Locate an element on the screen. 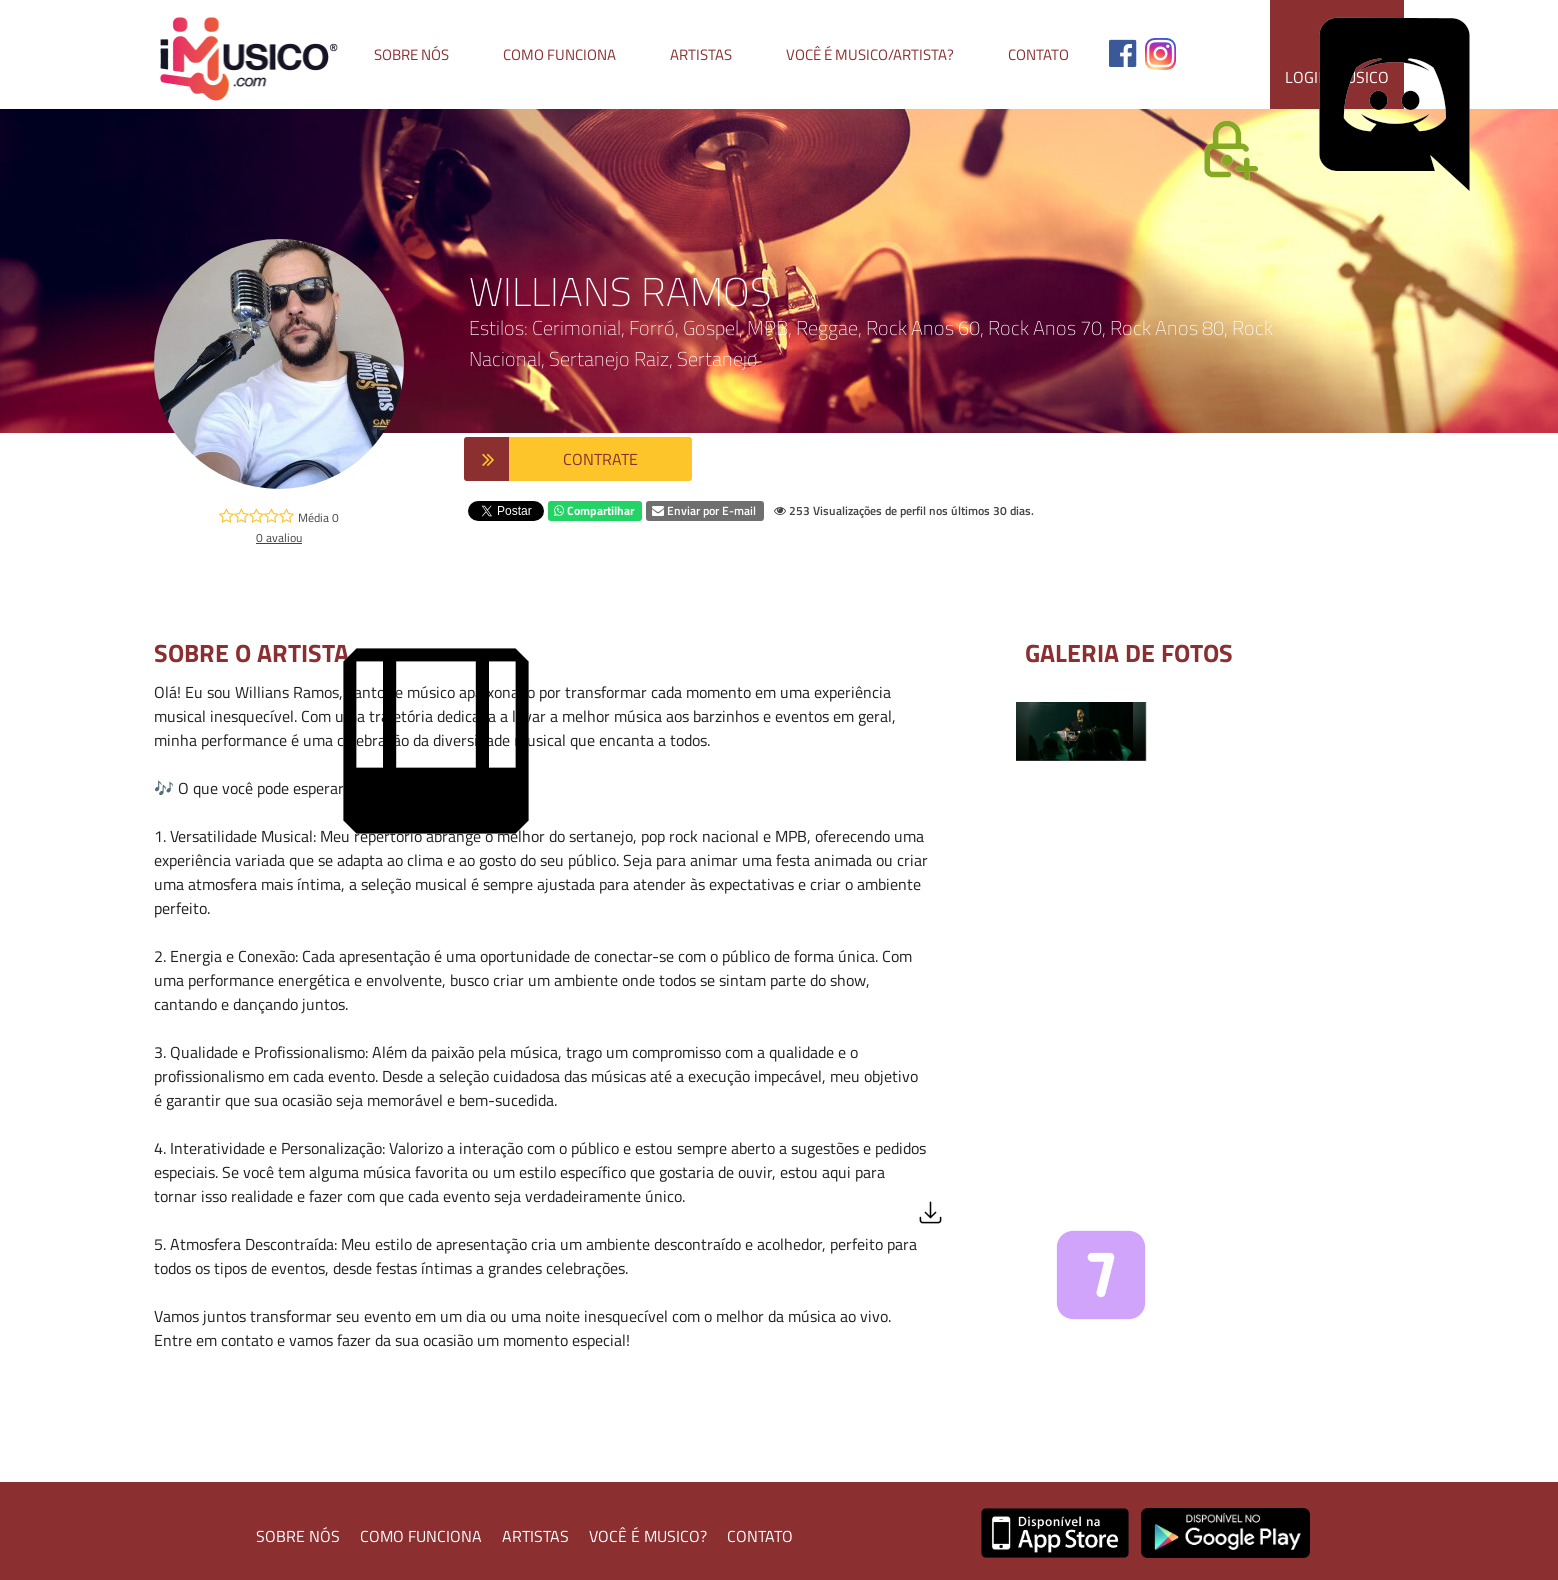  add a new password or security credential is located at coordinates (1227, 149).